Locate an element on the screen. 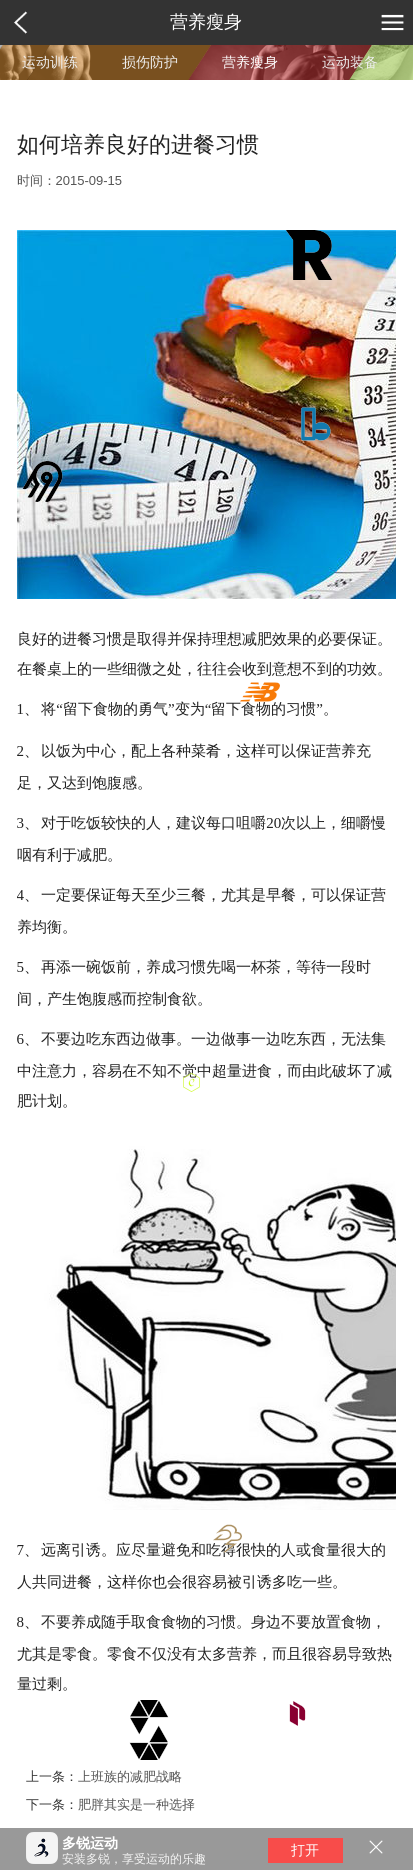 The width and height of the screenshot is (413, 1870). airbyte logo - a data integration platform is located at coordinates (42, 481).